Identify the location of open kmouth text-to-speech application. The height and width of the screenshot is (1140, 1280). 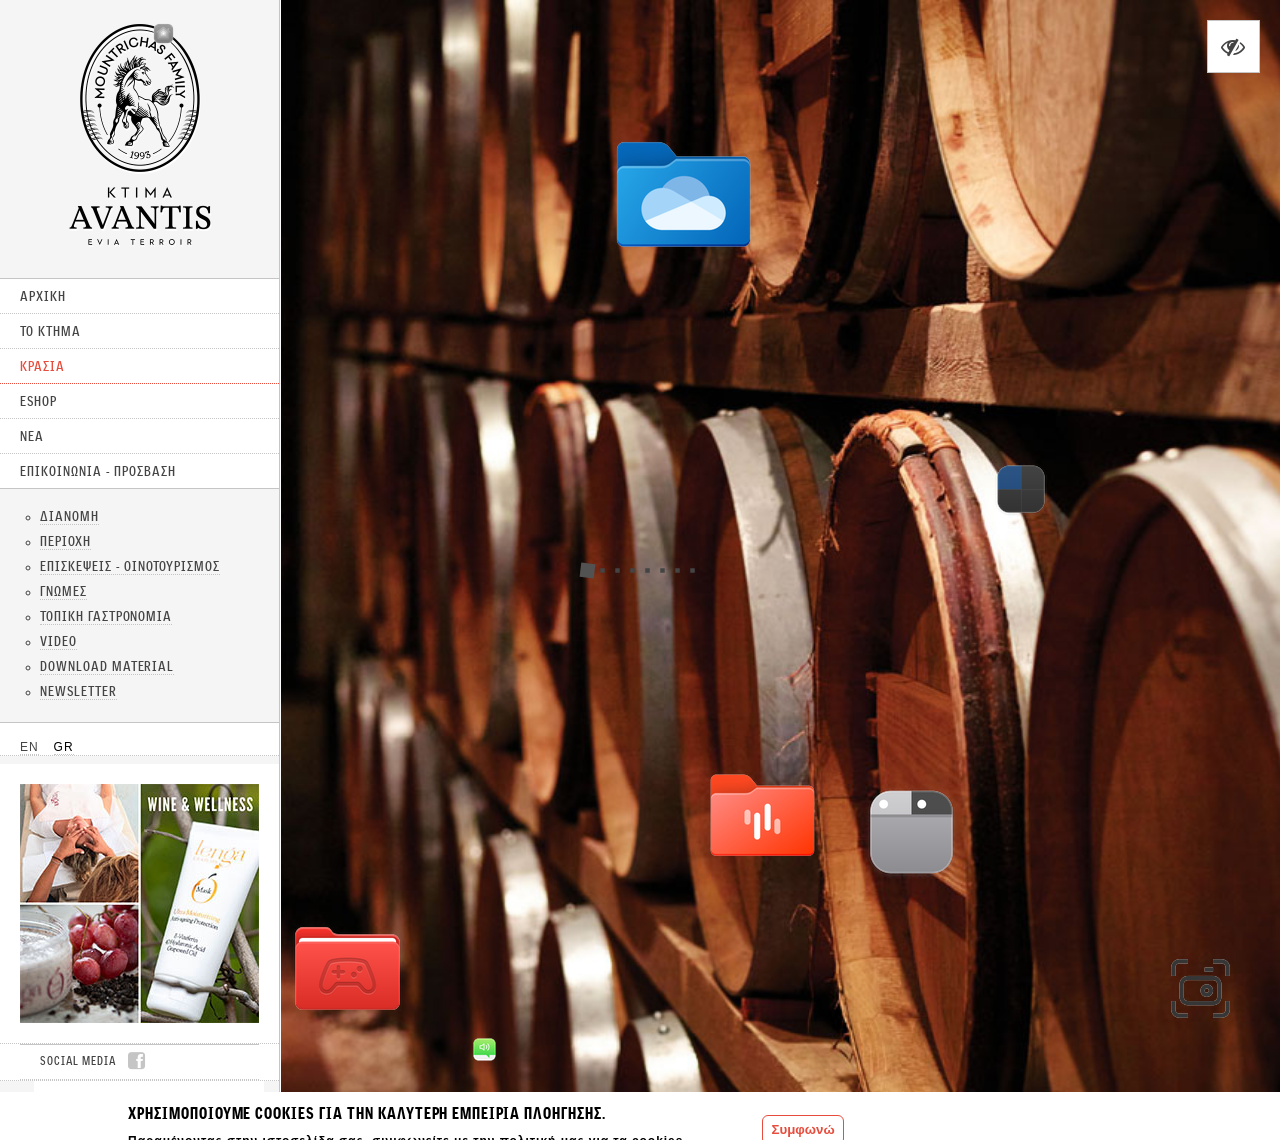
(484, 1049).